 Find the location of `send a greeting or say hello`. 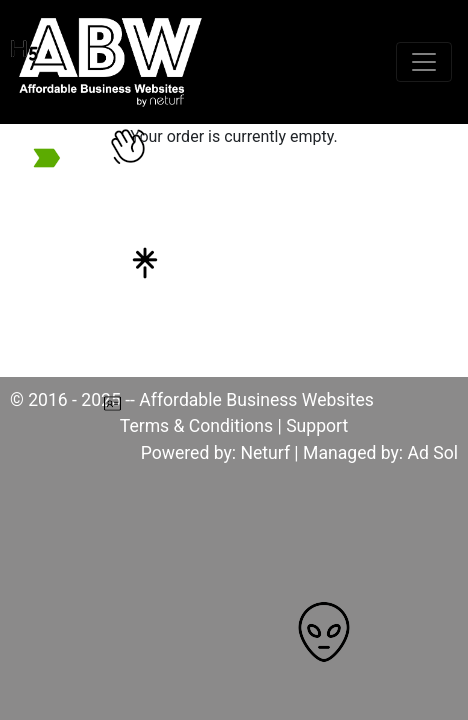

send a greeting or say hello is located at coordinates (128, 146).